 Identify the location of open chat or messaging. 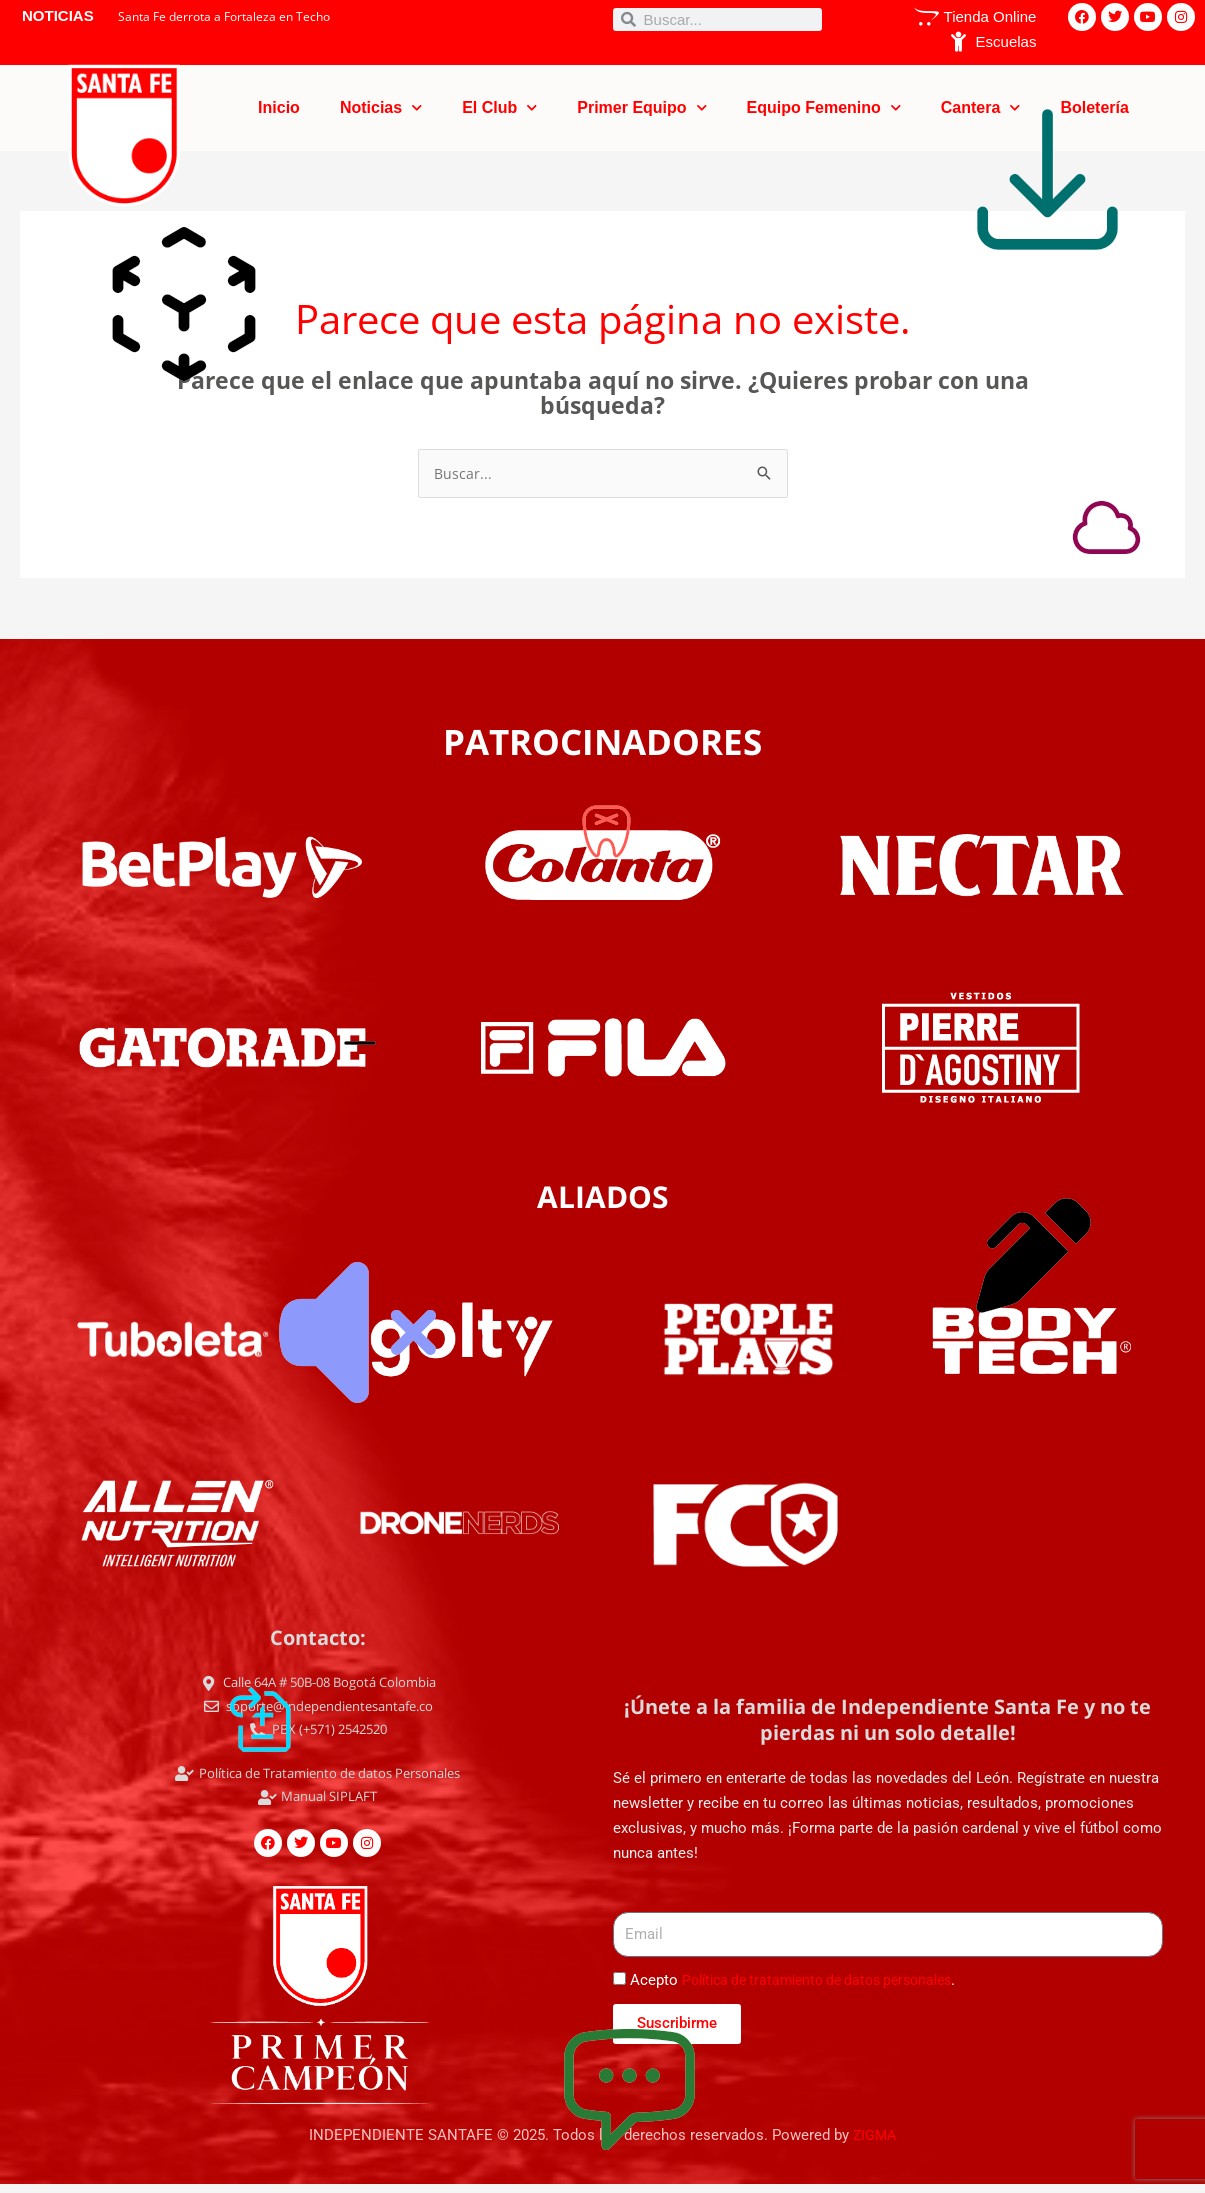
(629, 2089).